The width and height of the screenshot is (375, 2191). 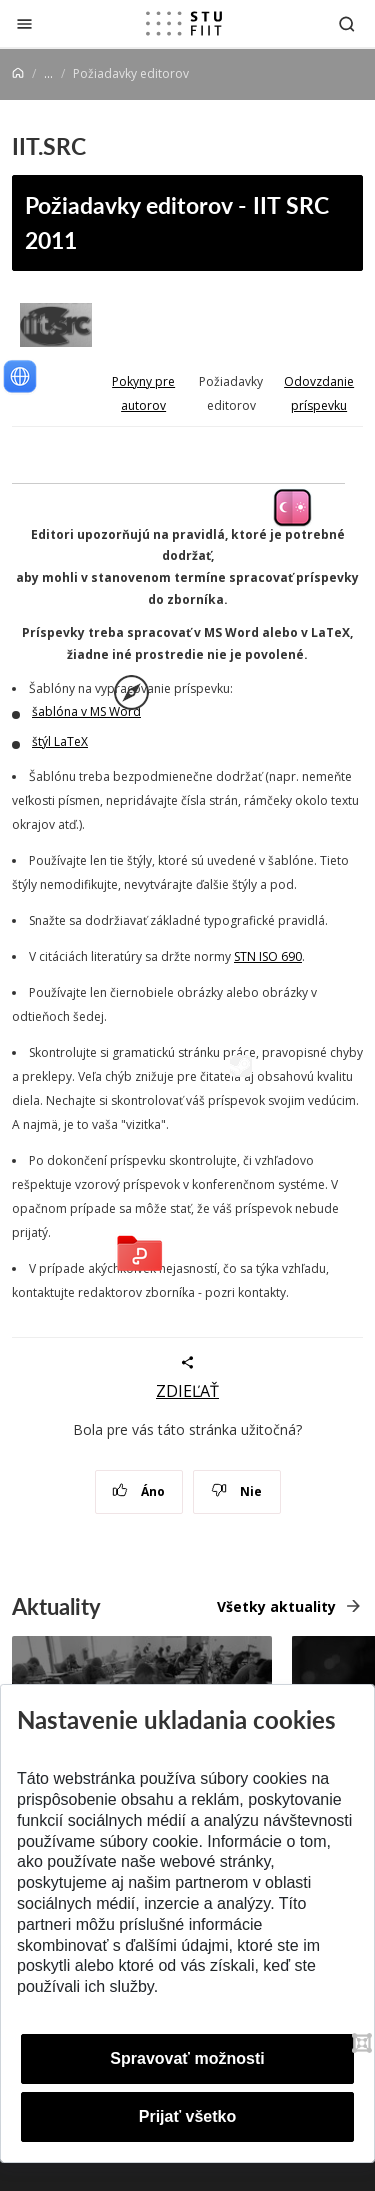 What do you see at coordinates (20, 377) in the screenshot?
I see `open BitTorrent app settings` at bounding box center [20, 377].